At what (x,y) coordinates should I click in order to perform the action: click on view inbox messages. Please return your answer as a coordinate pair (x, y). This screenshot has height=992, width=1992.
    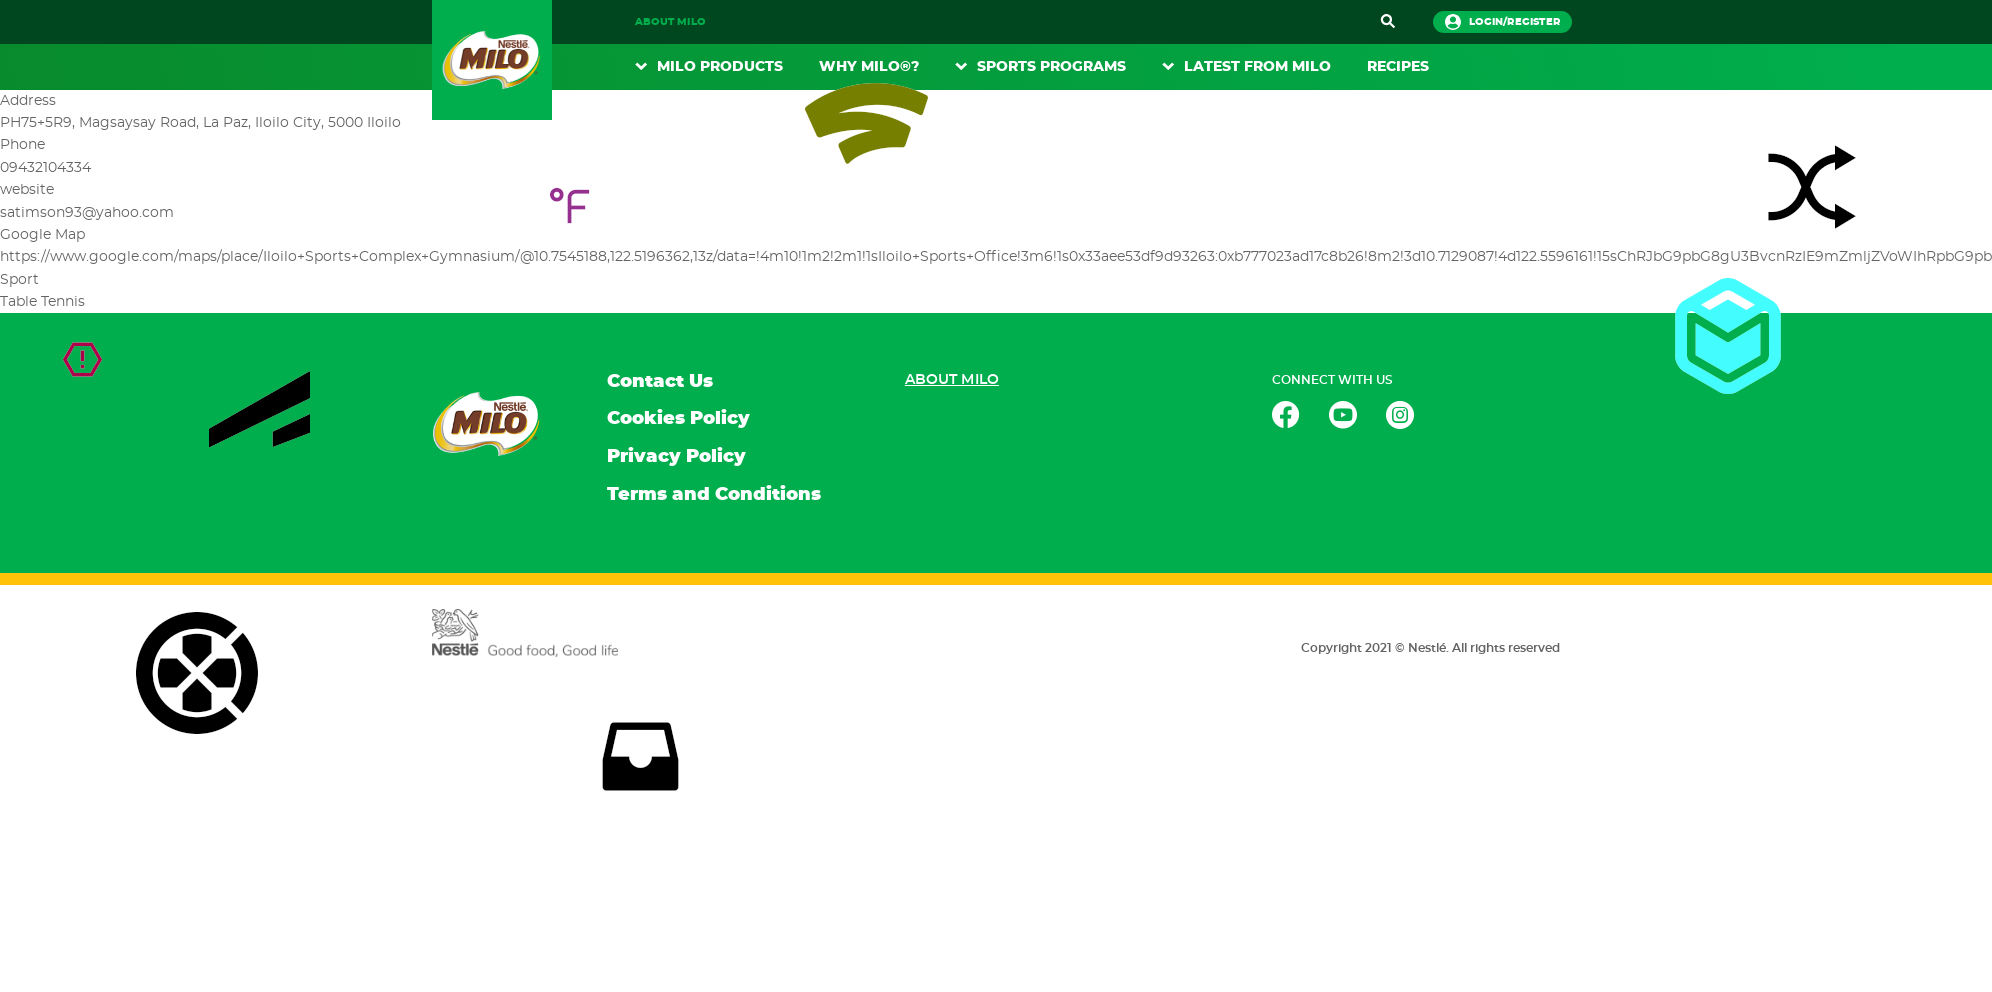
    Looking at the image, I should click on (640, 756).